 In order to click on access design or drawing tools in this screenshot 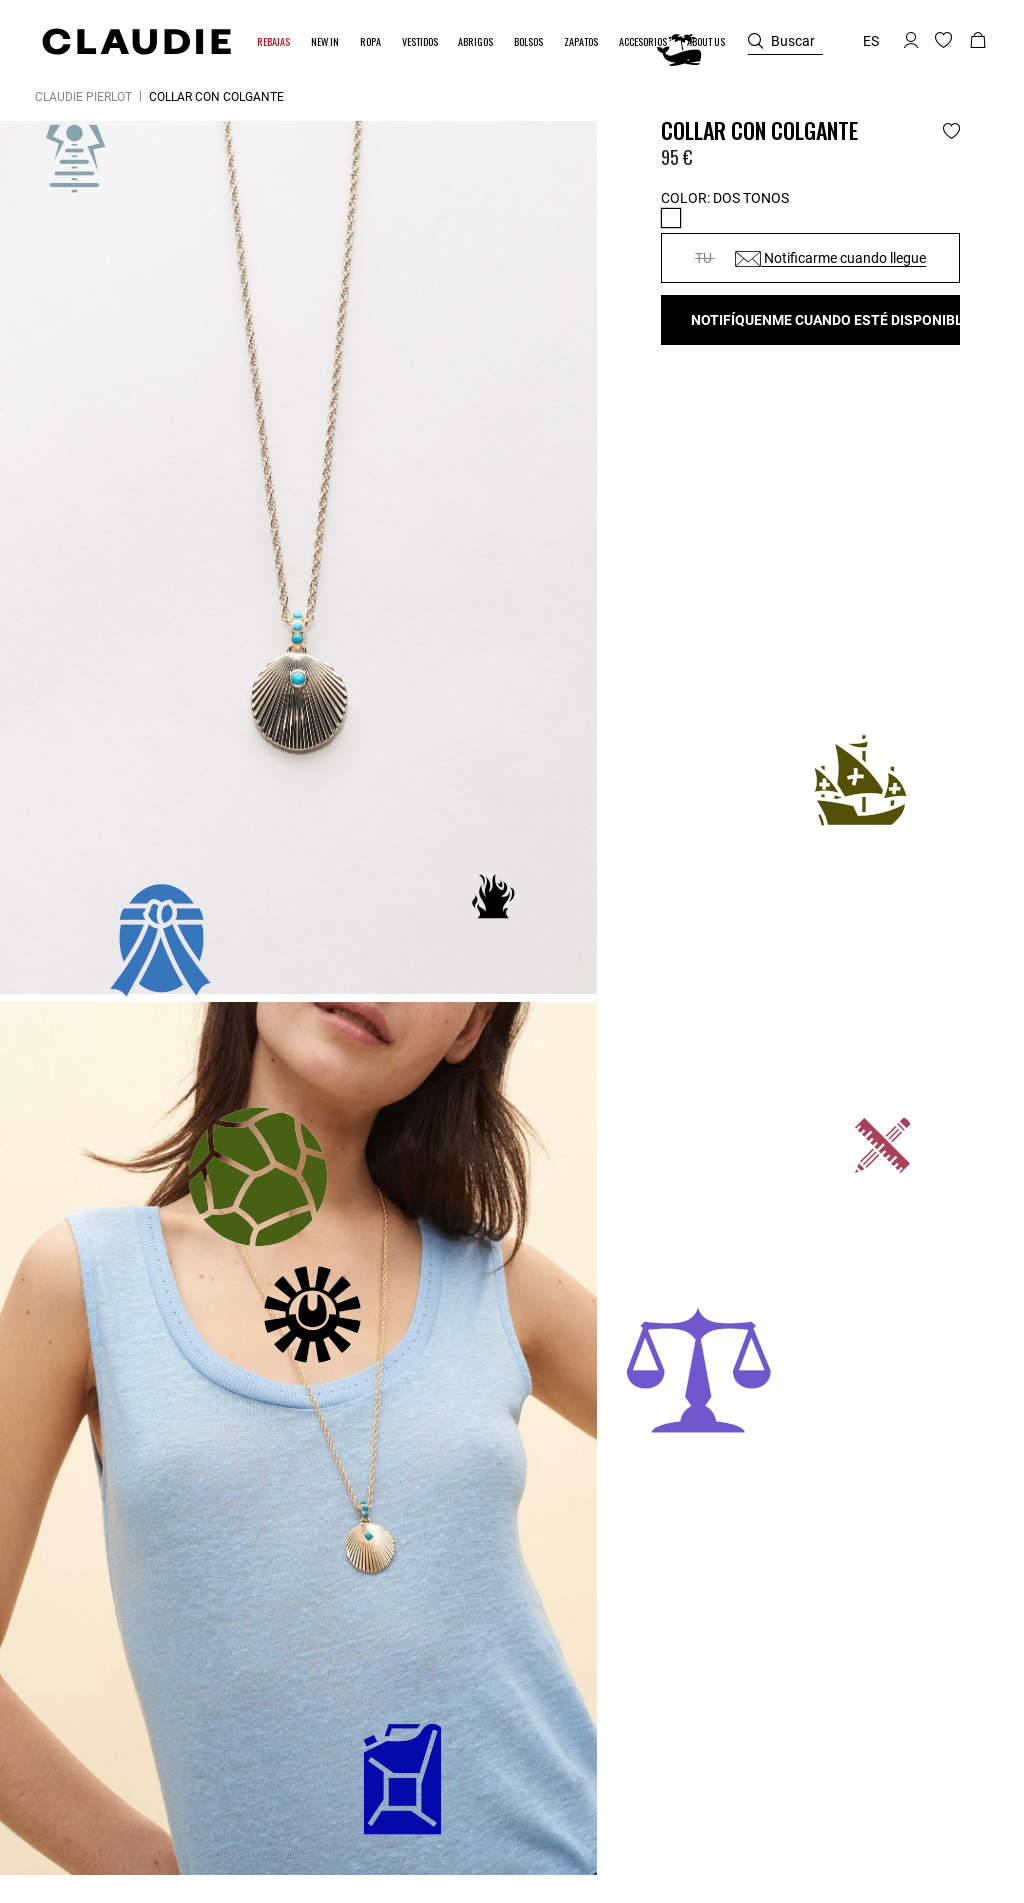, I will do `click(882, 1145)`.